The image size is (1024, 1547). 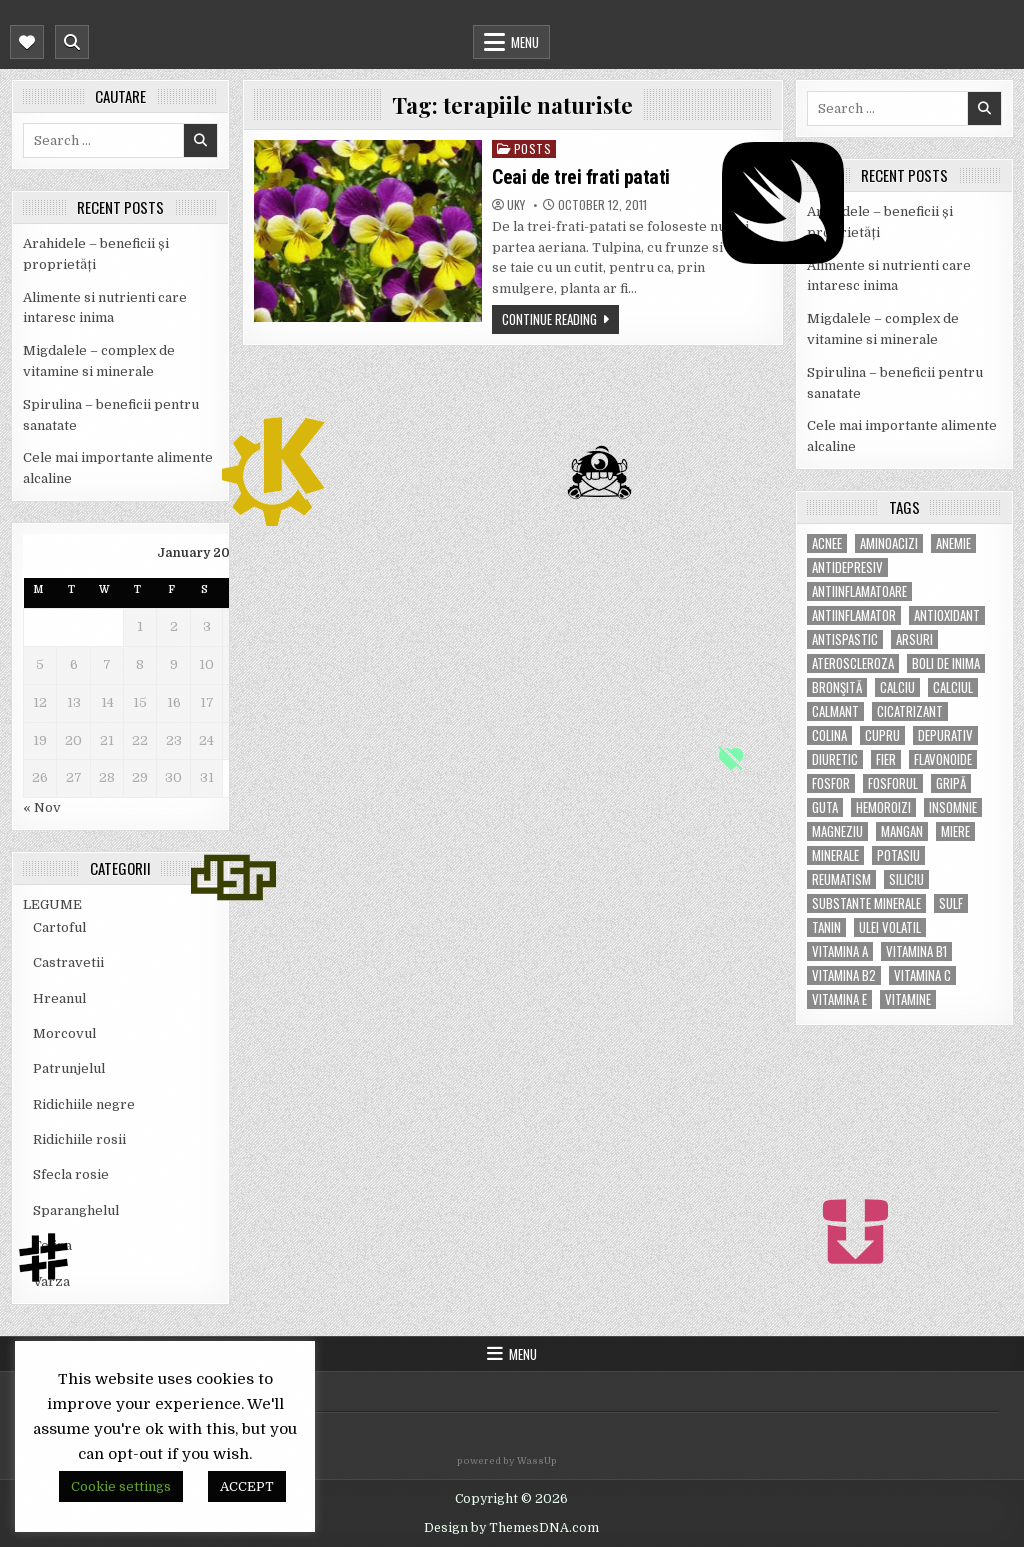 What do you see at coordinates (599, 472) in the screenshot?
I see `optinmonster logo` at bounding box center [599, 472].